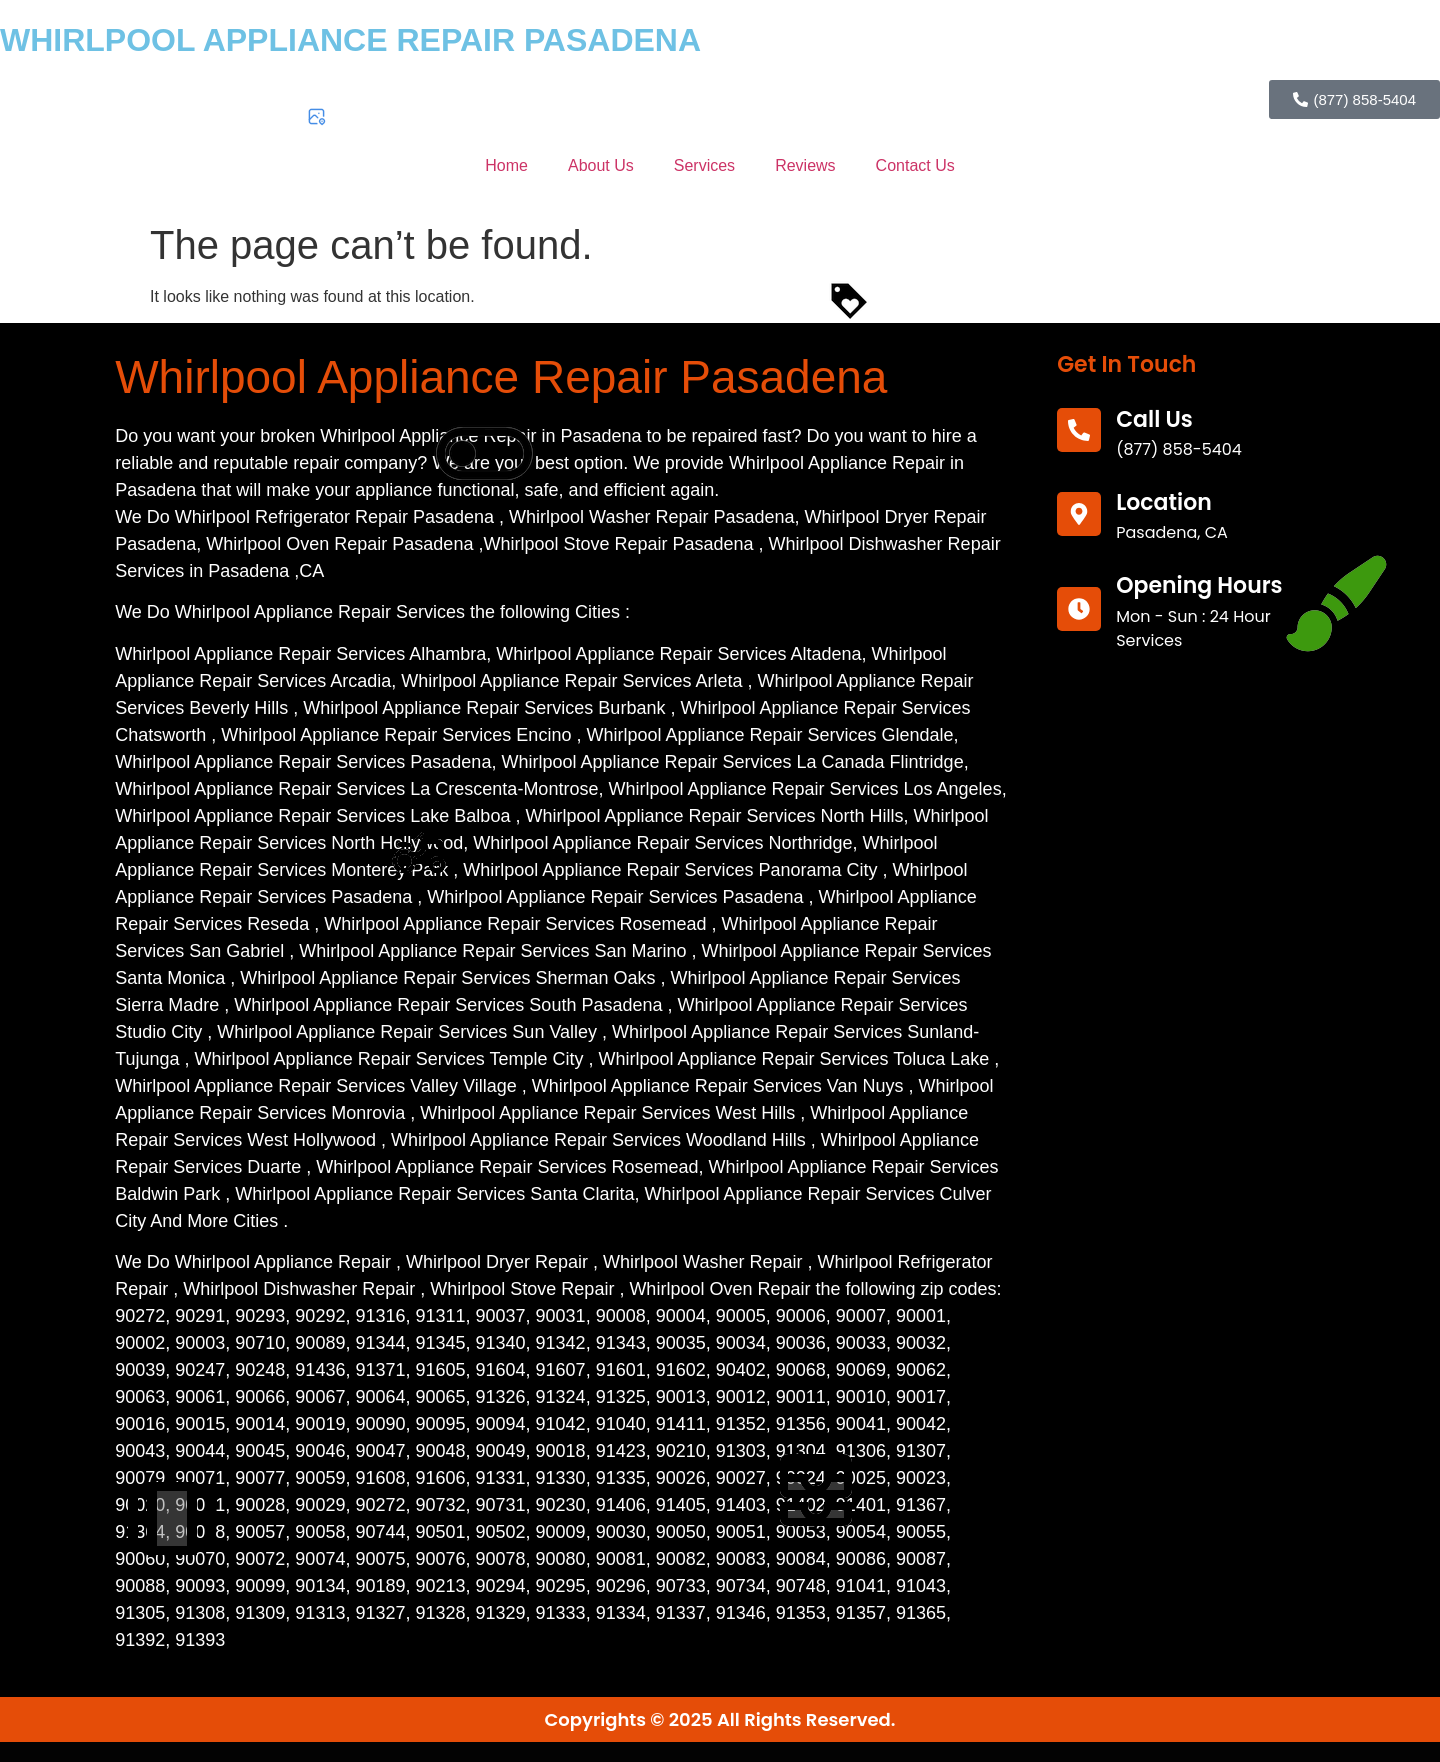  I want to click on pin a photo to a specific location, so click(316, 116).